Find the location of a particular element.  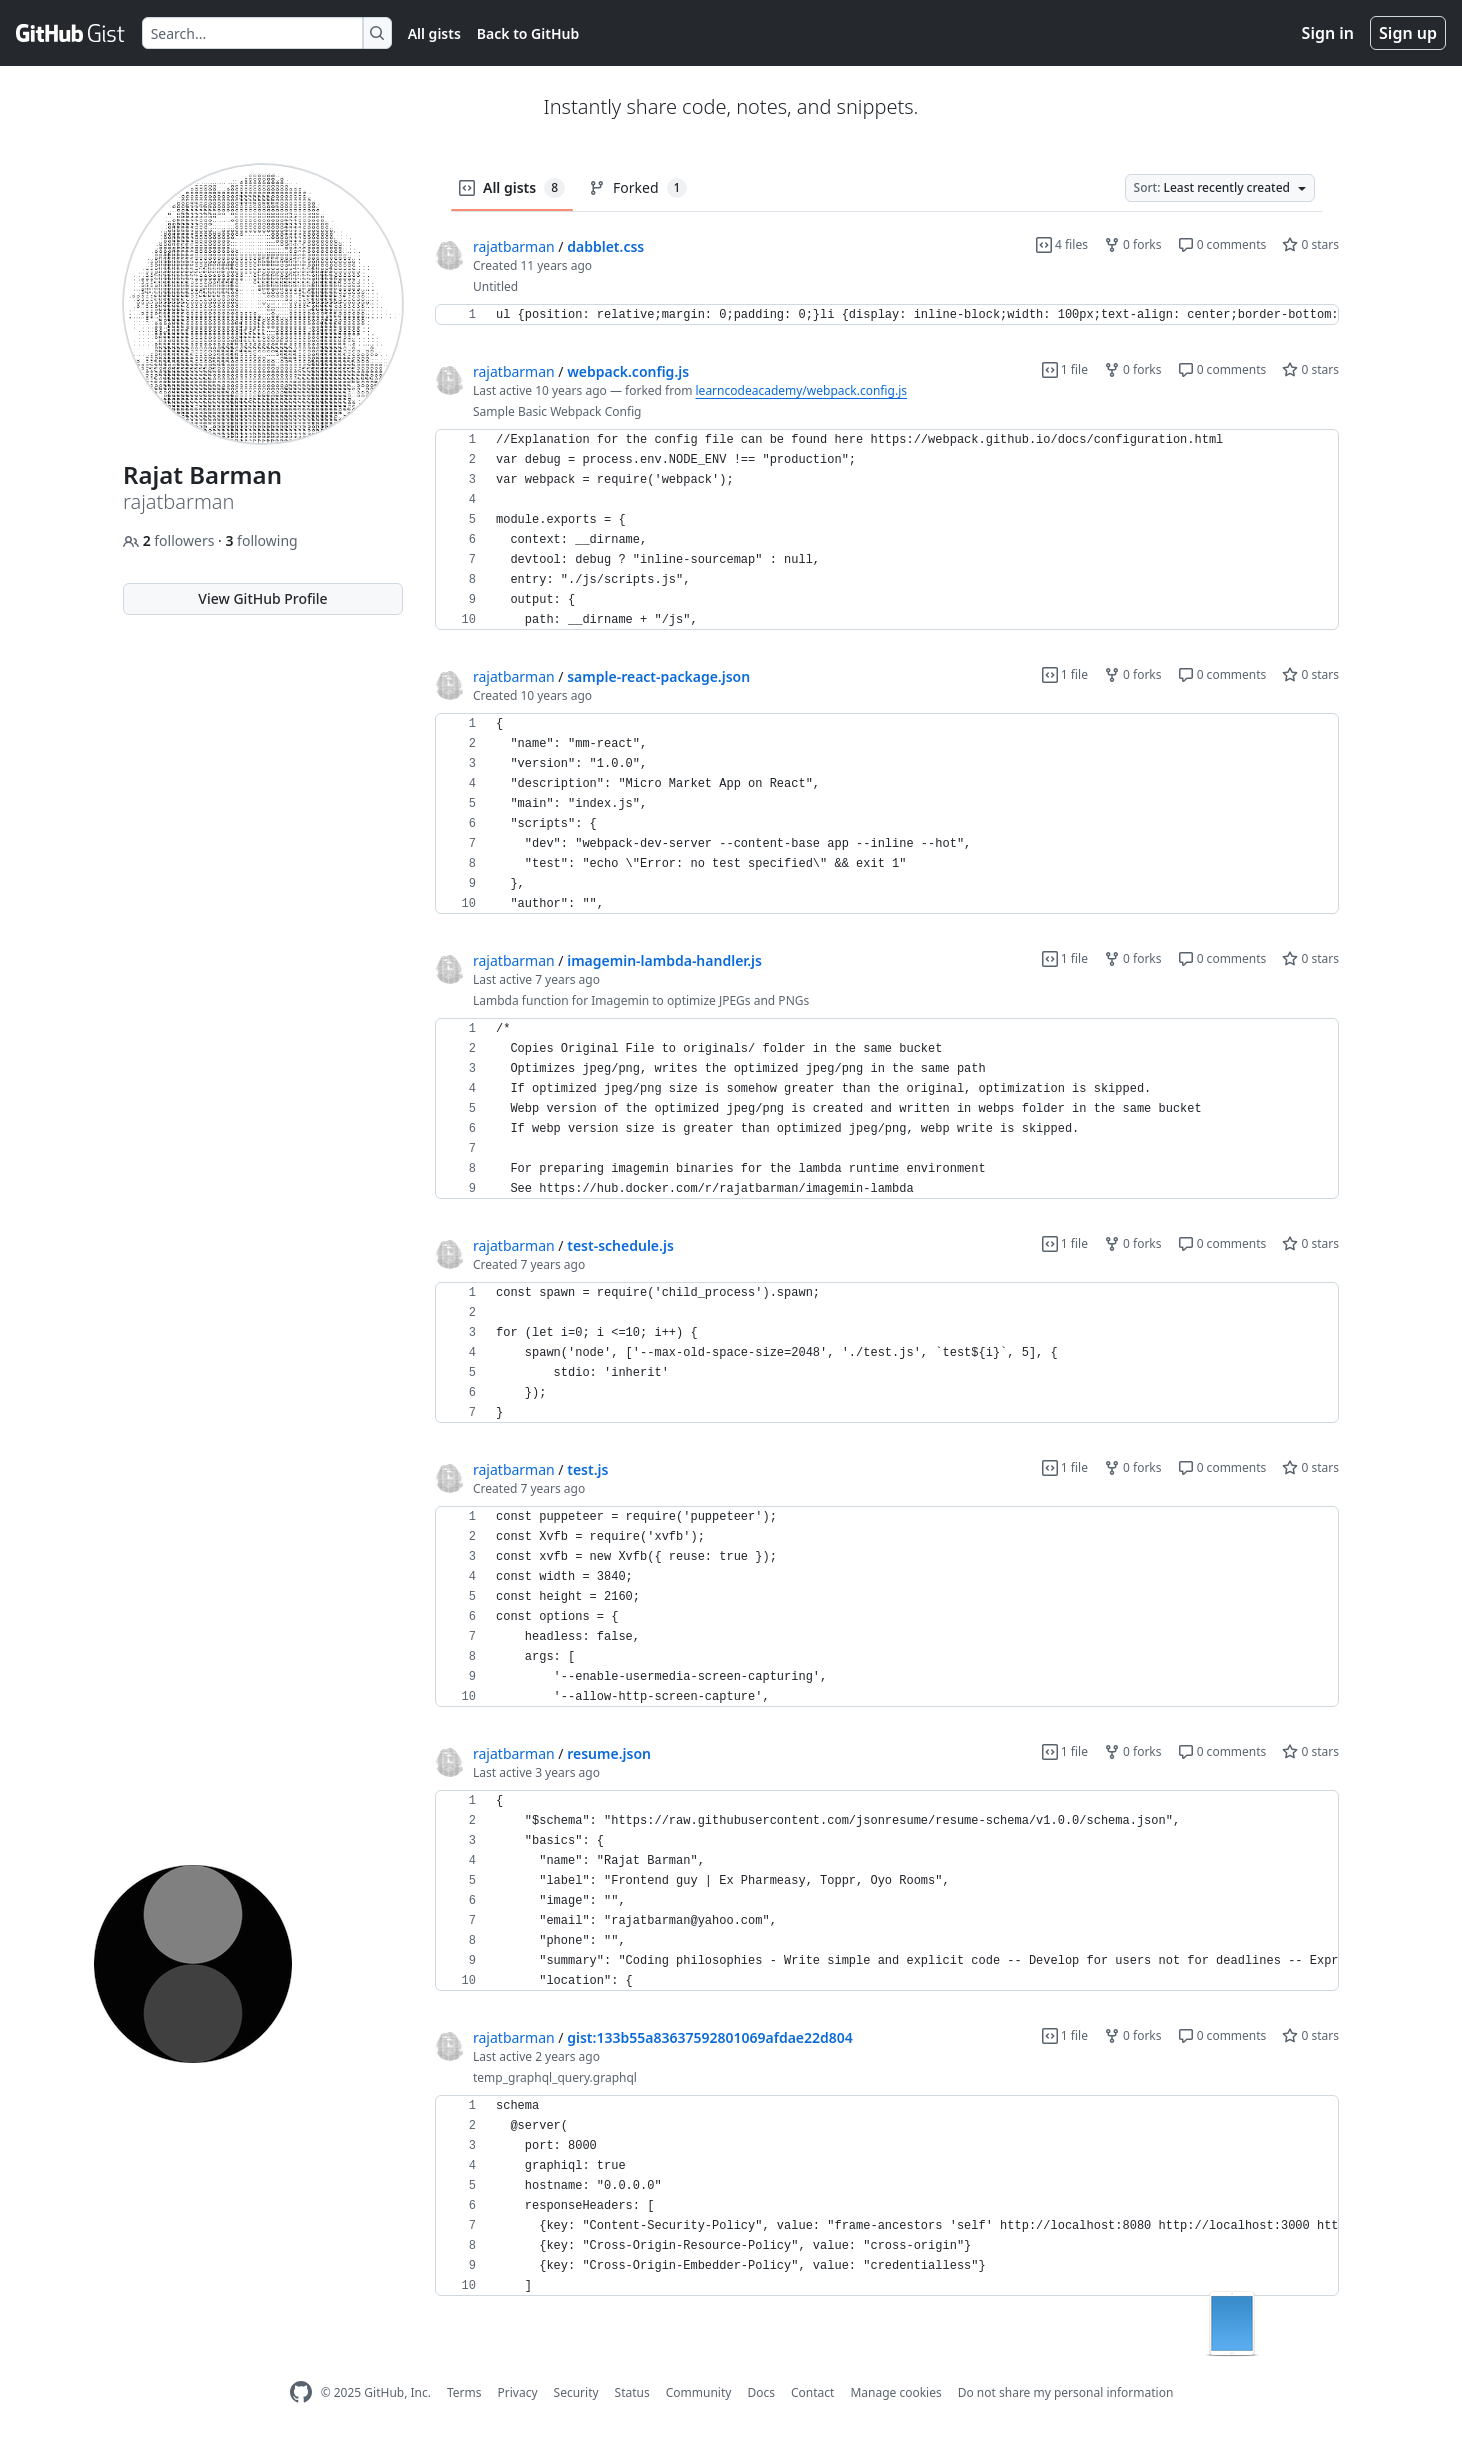

indicates a connected iPad Air device is located at coordinates (1232, 2324).